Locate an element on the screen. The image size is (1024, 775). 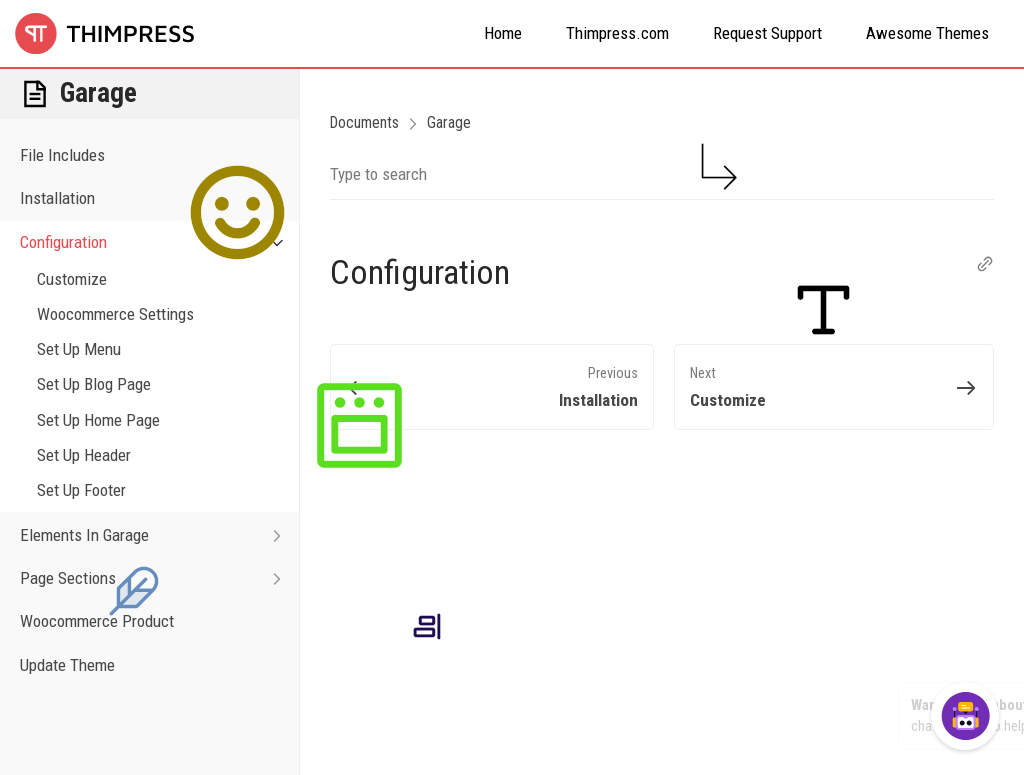
insert or edit text is located at coordinates (823, 308).